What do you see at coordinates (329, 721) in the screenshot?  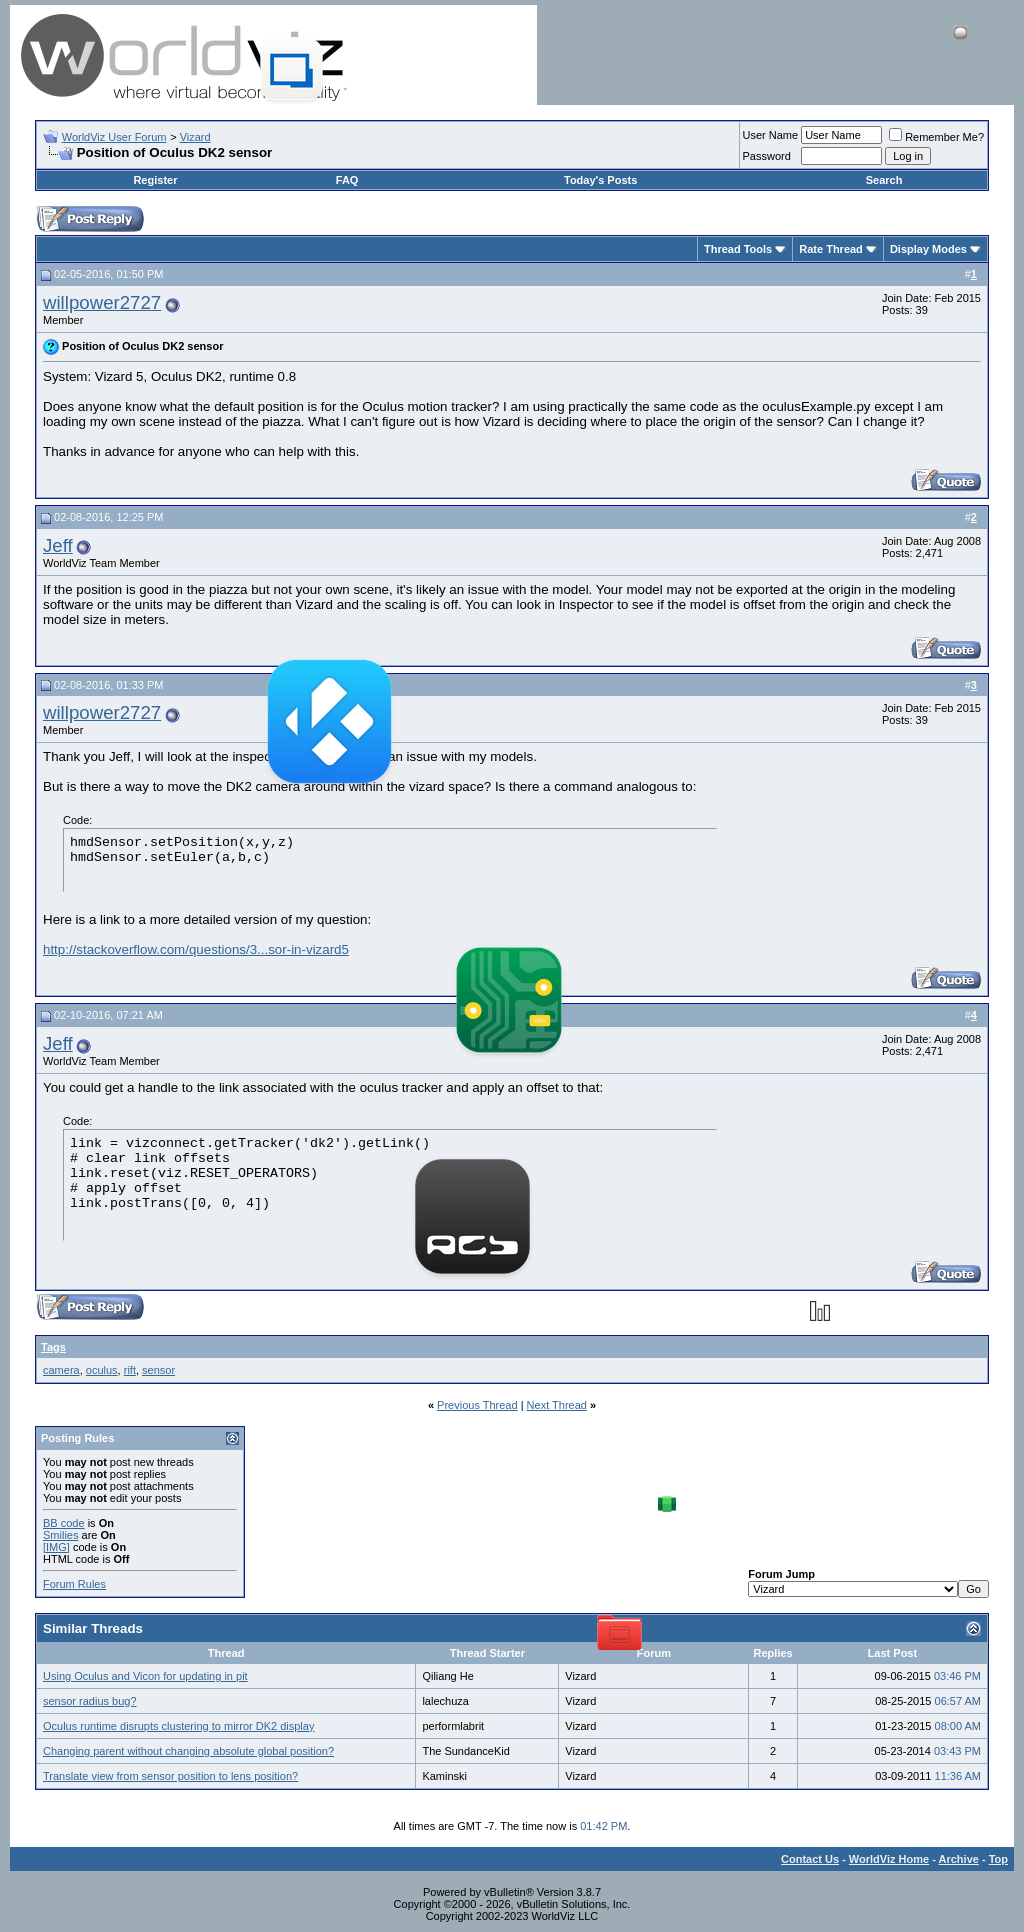 I see `open kodi media center` at bounding box center [329, 721].